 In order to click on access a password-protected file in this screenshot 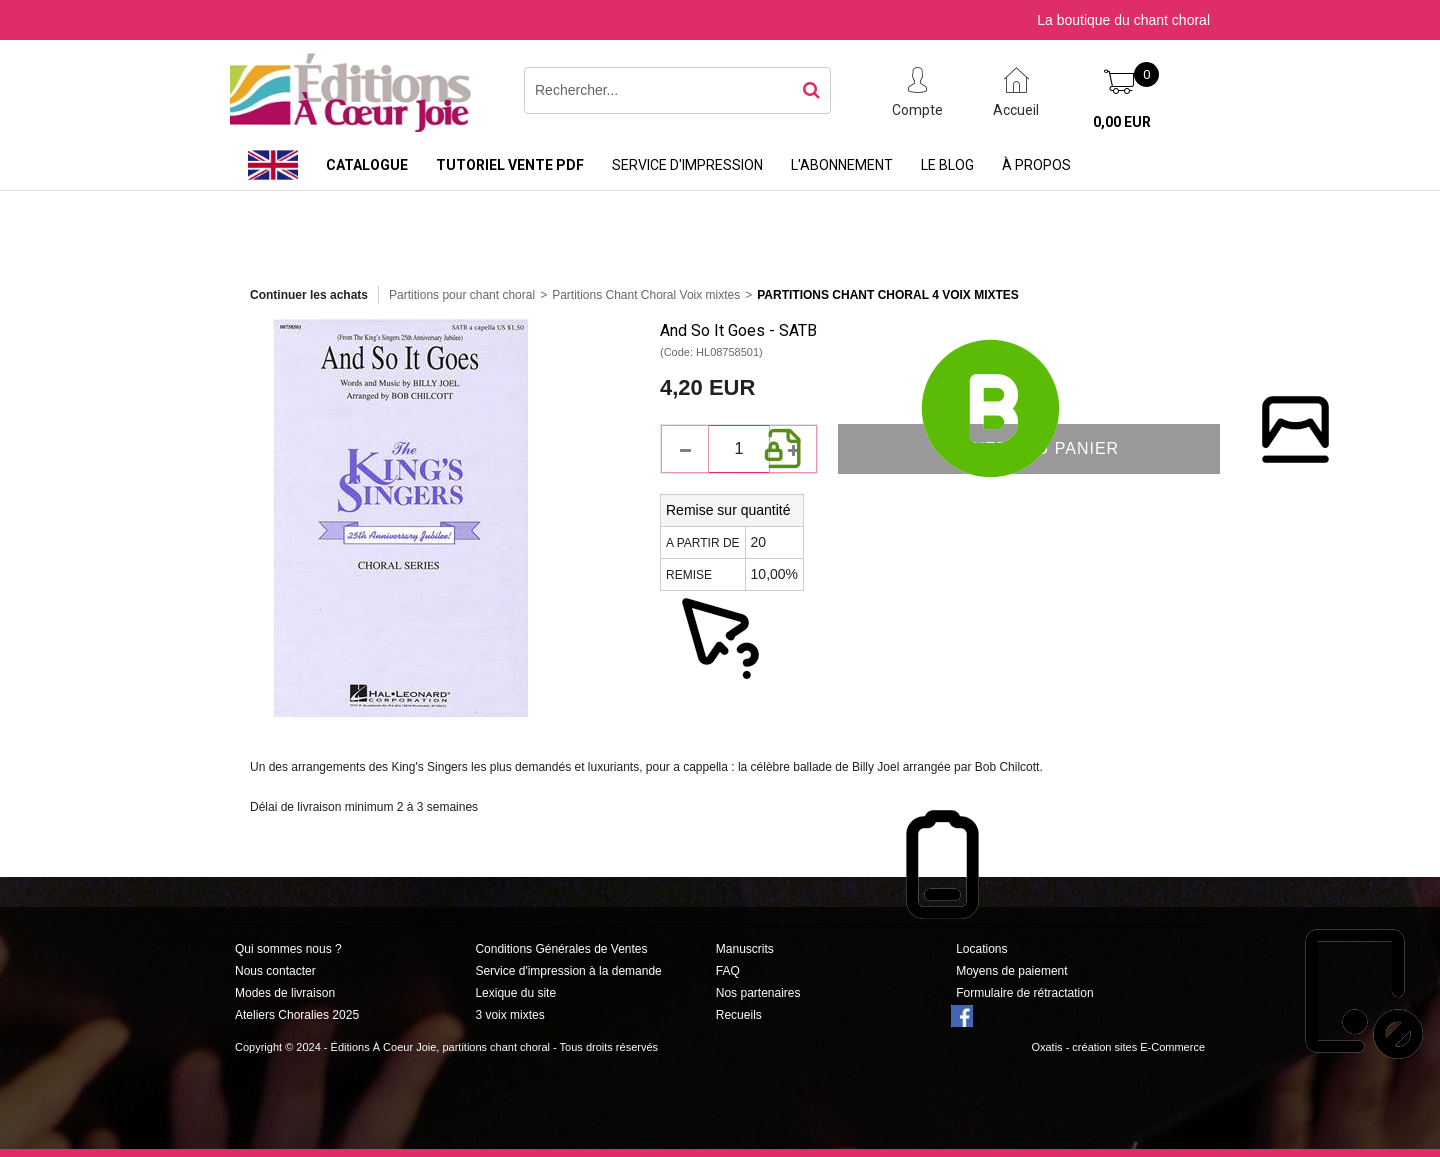, I will do `click(784, 448)`.